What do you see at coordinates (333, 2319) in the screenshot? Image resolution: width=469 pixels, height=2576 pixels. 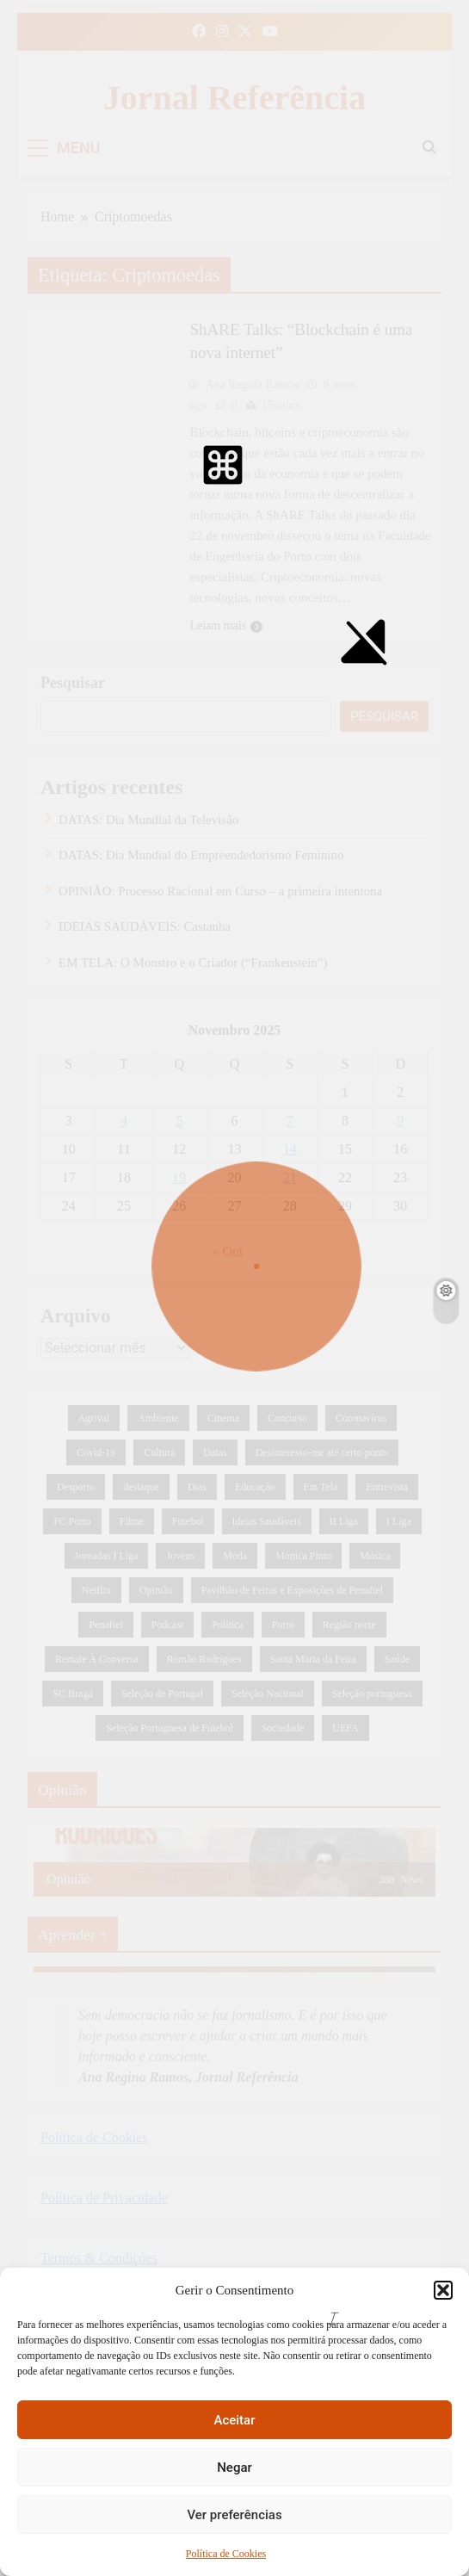 I see `apply italic formatting to selected text` at bounding box center [333, 2319].